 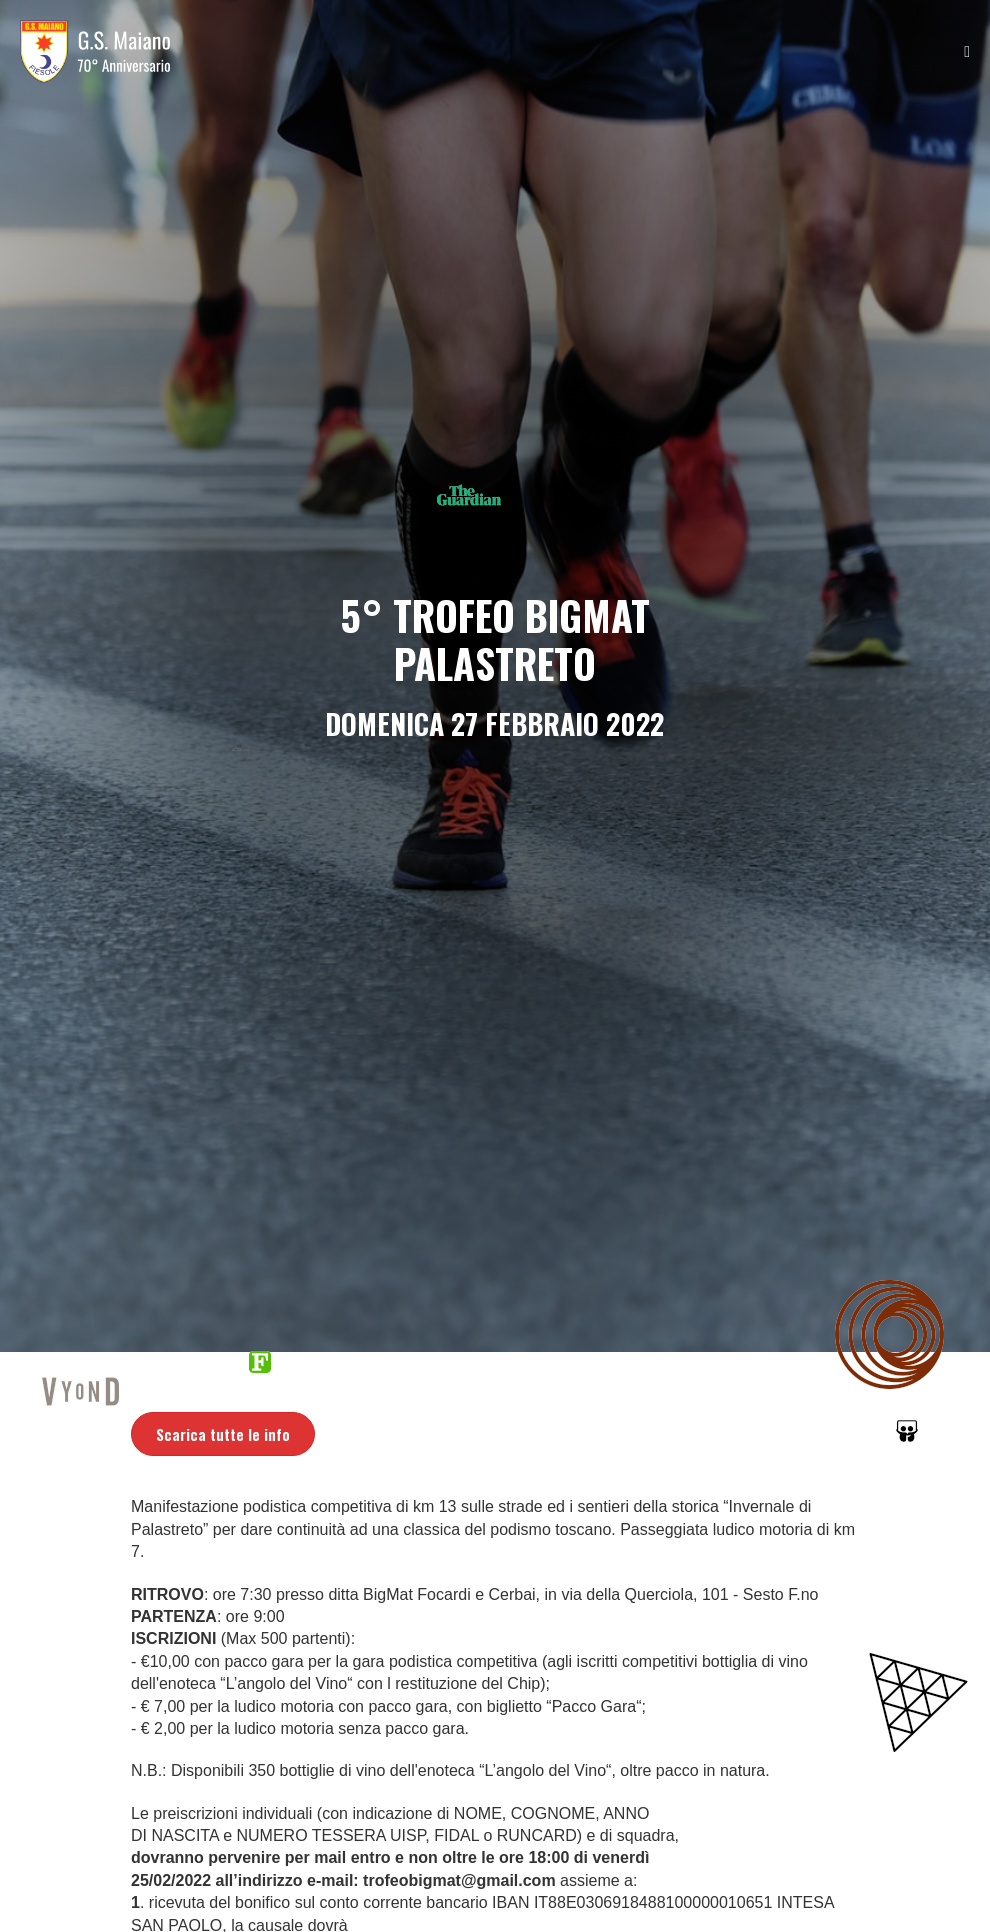 What do you see at coordinates (907, 1431) in the screenshot?
I see `open slideshare app` at bounding box center [907, 1431].